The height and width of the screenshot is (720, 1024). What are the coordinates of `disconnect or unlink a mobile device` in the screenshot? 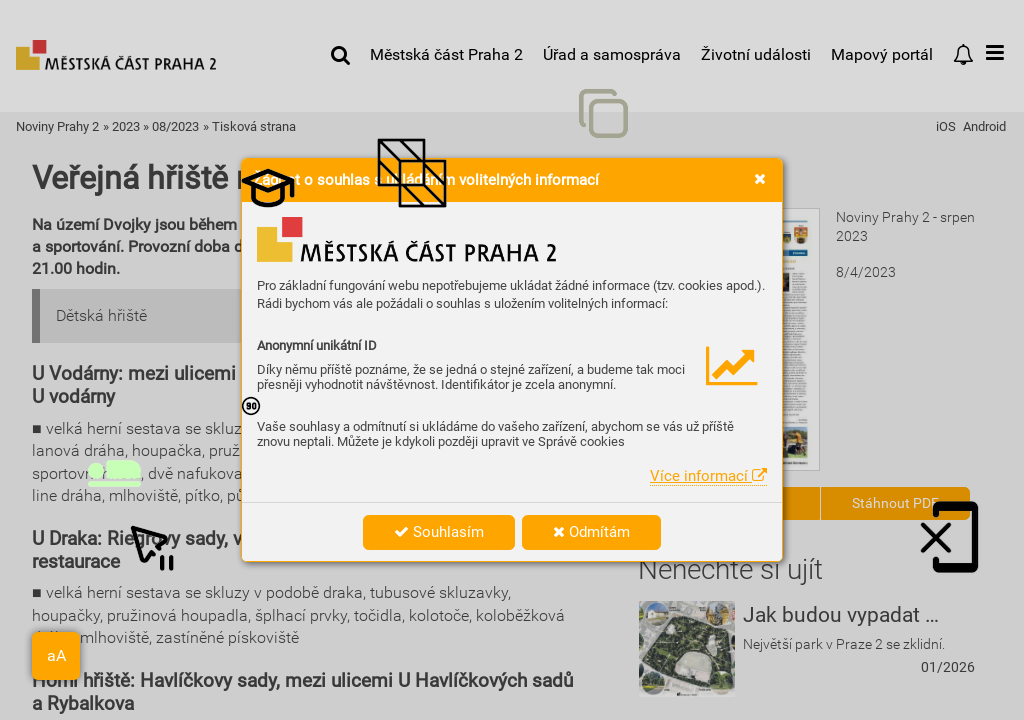 It's located at (949, 537).